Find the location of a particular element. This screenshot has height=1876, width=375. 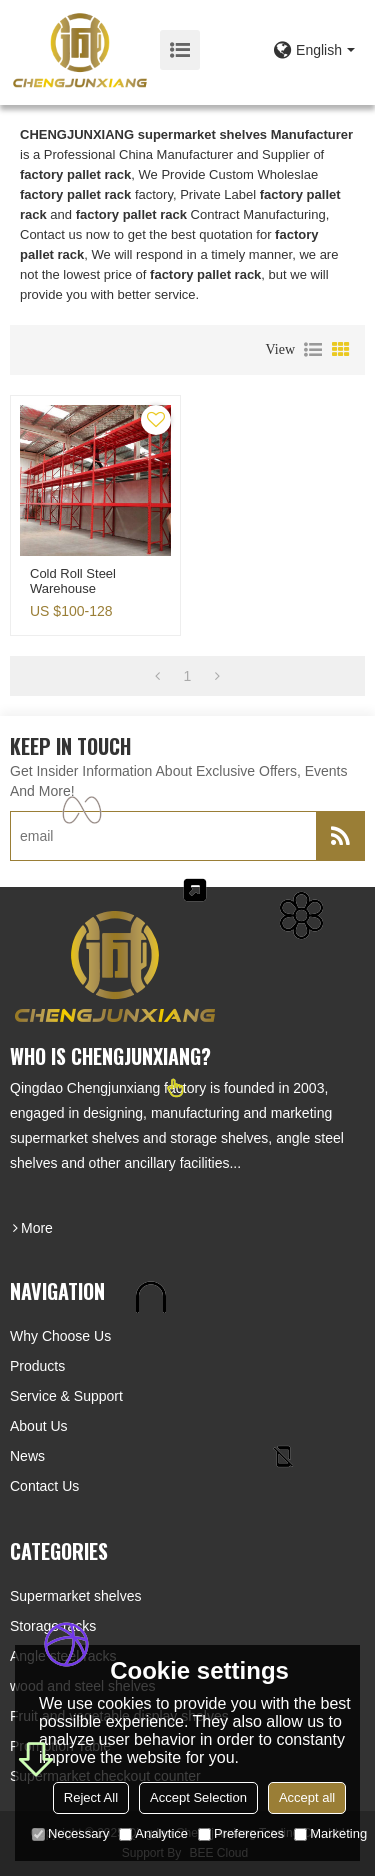

tap or click to interact is located at coordinates (175, 1087).